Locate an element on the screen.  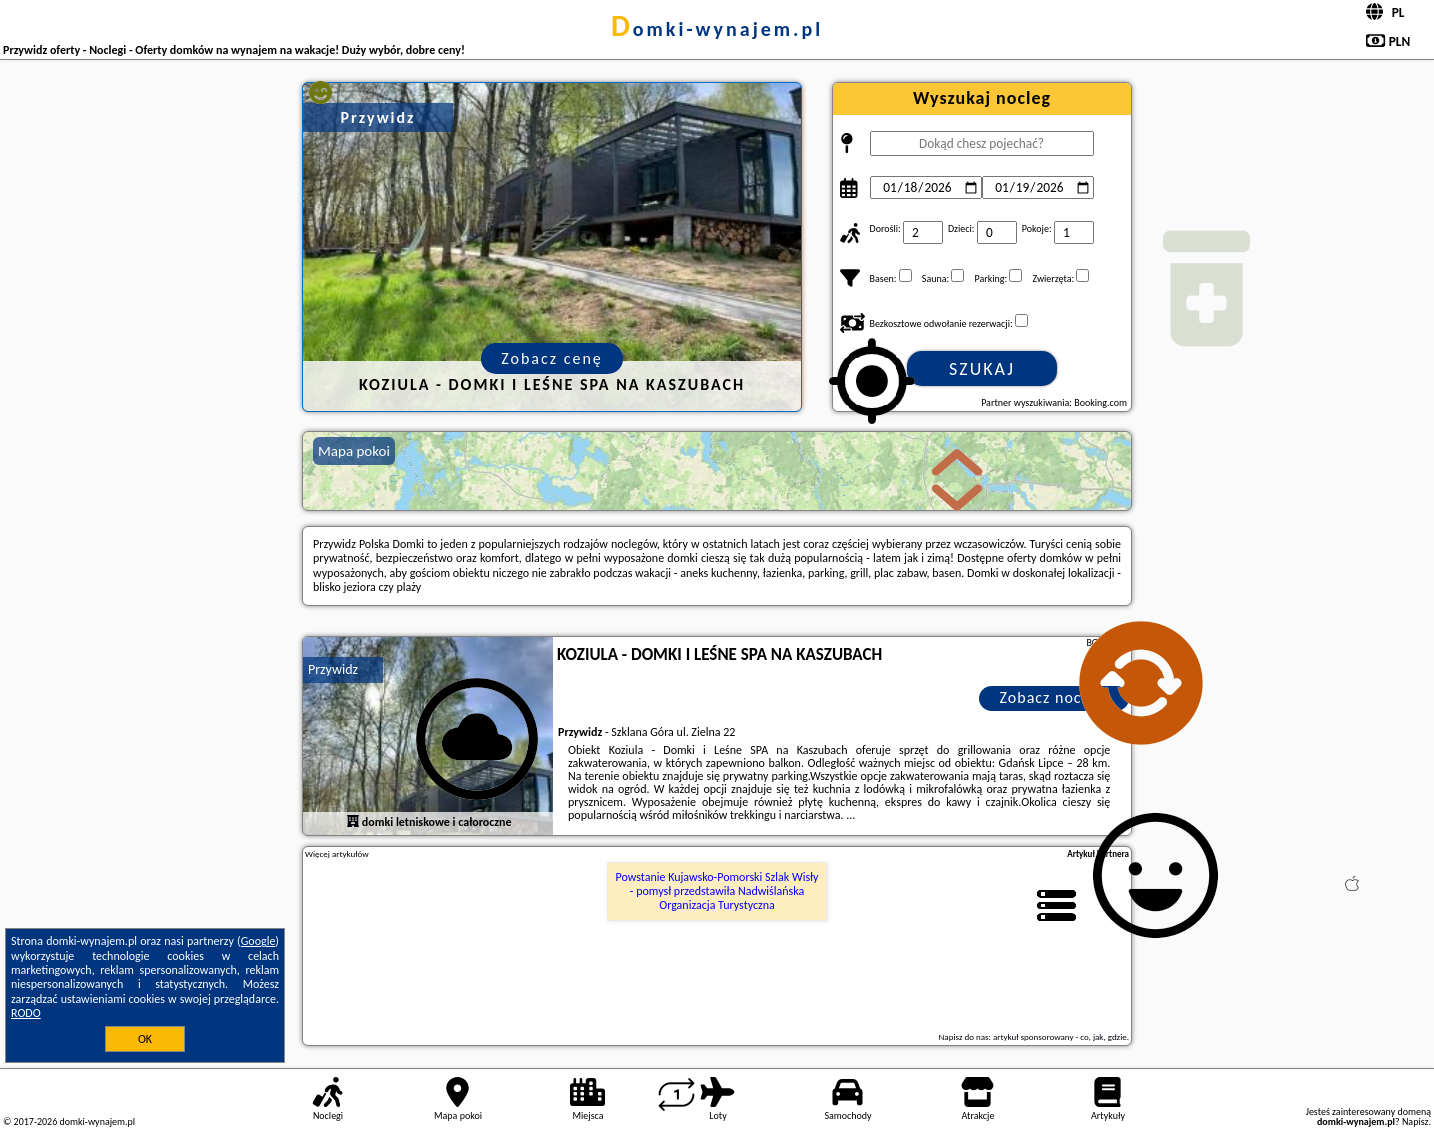
sync data or refresh content is located at coordinates (1141, 683).